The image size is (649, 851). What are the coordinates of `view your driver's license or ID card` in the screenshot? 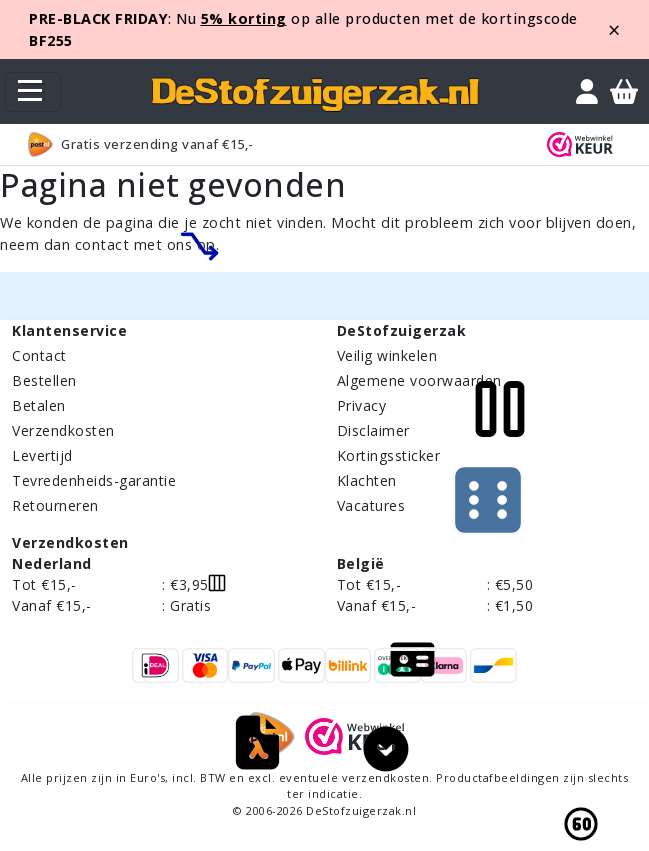 It's located at (412, 659).